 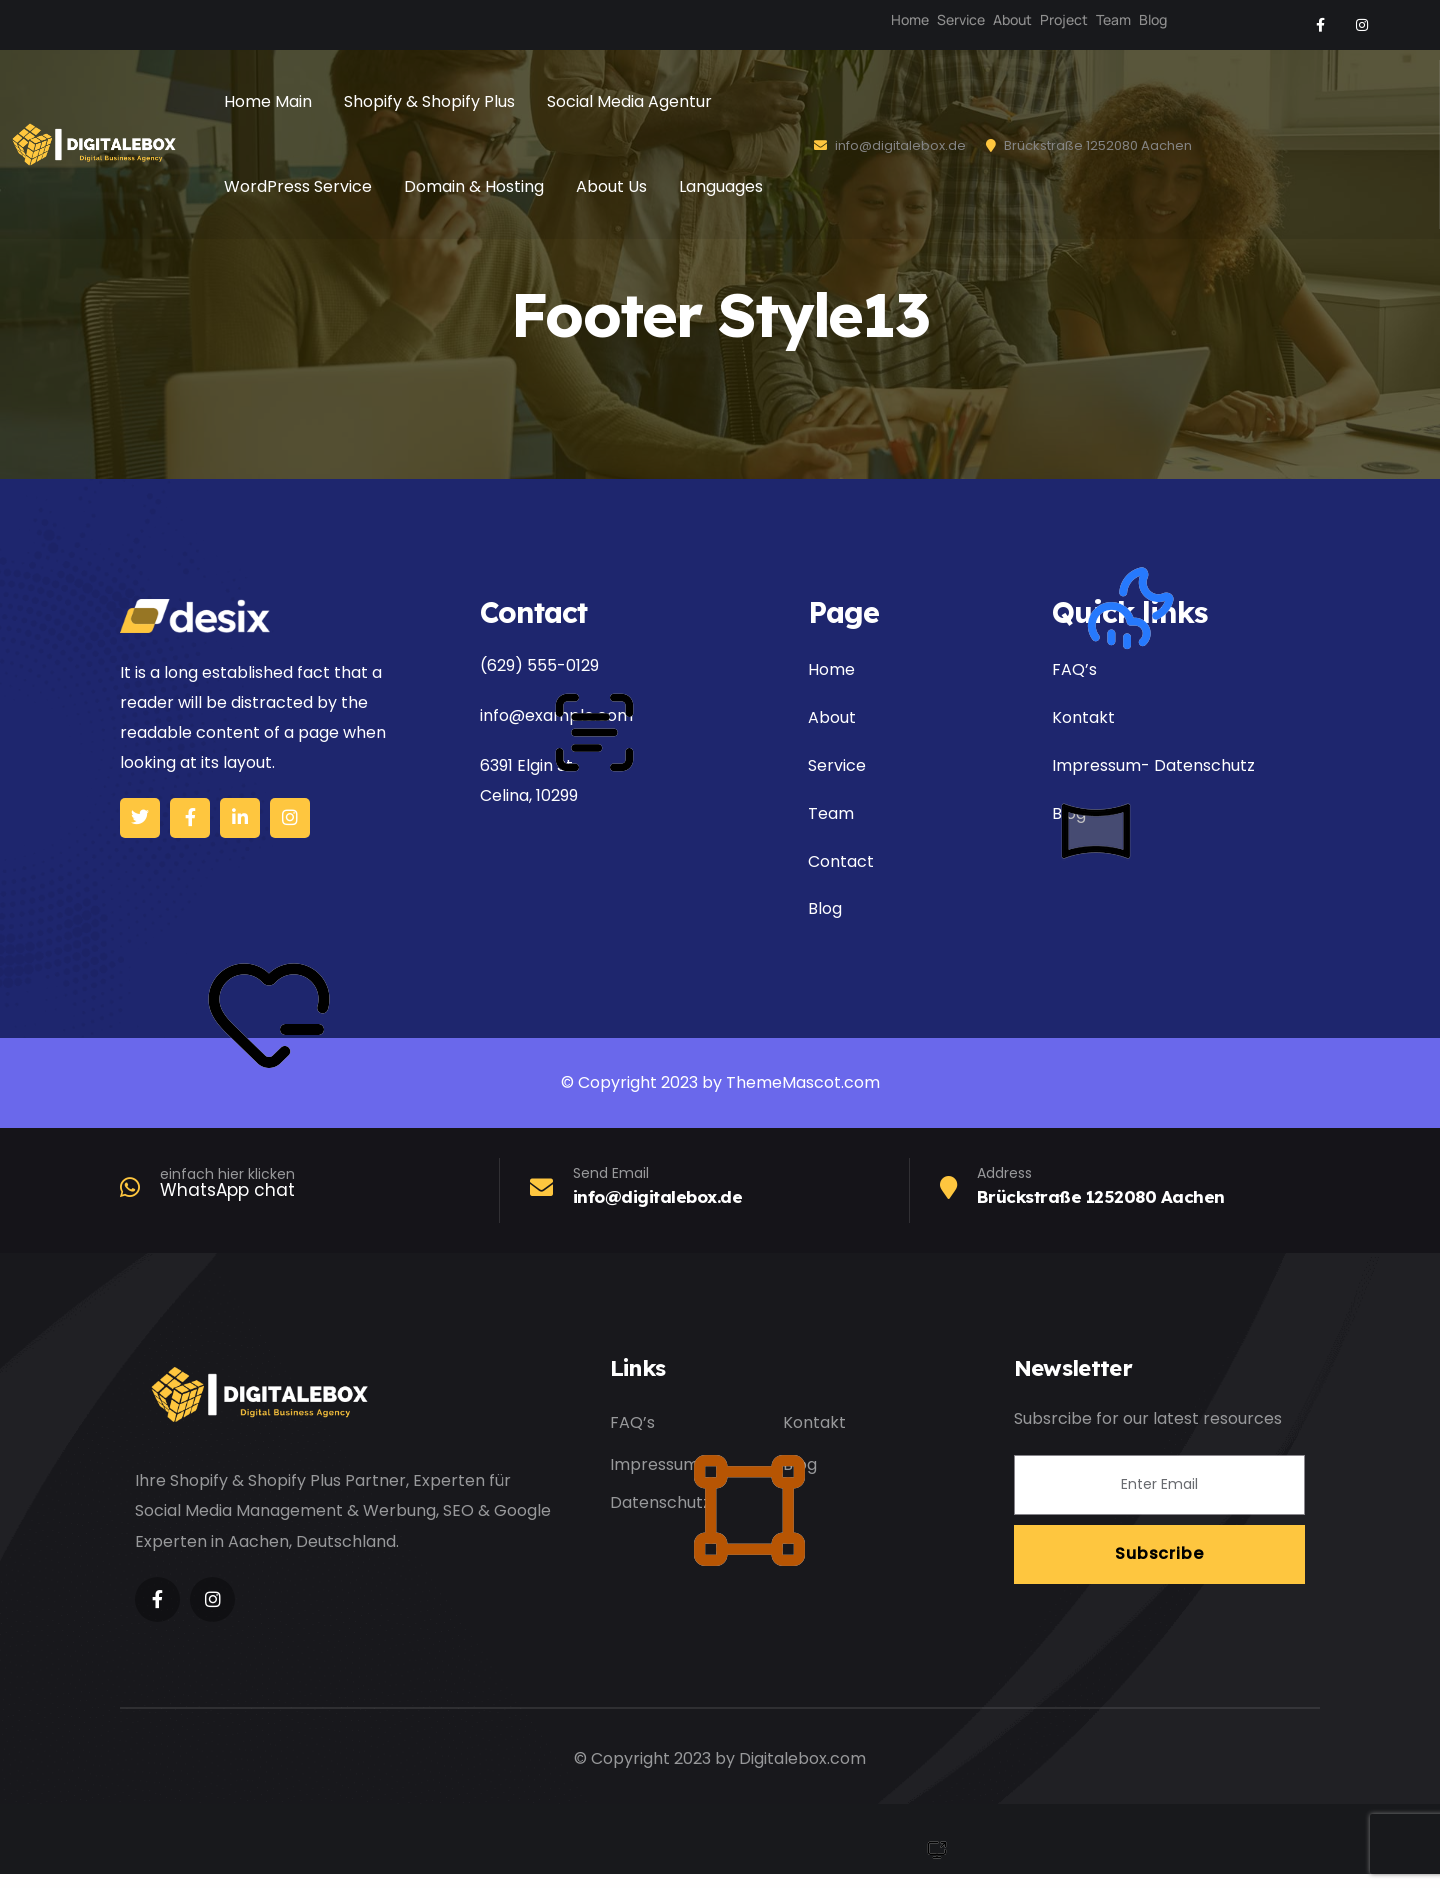 What do you see at coordinates (269, 1013) in the screenshot?
I see `remove from favorites` at bounding box center [269, 1013].